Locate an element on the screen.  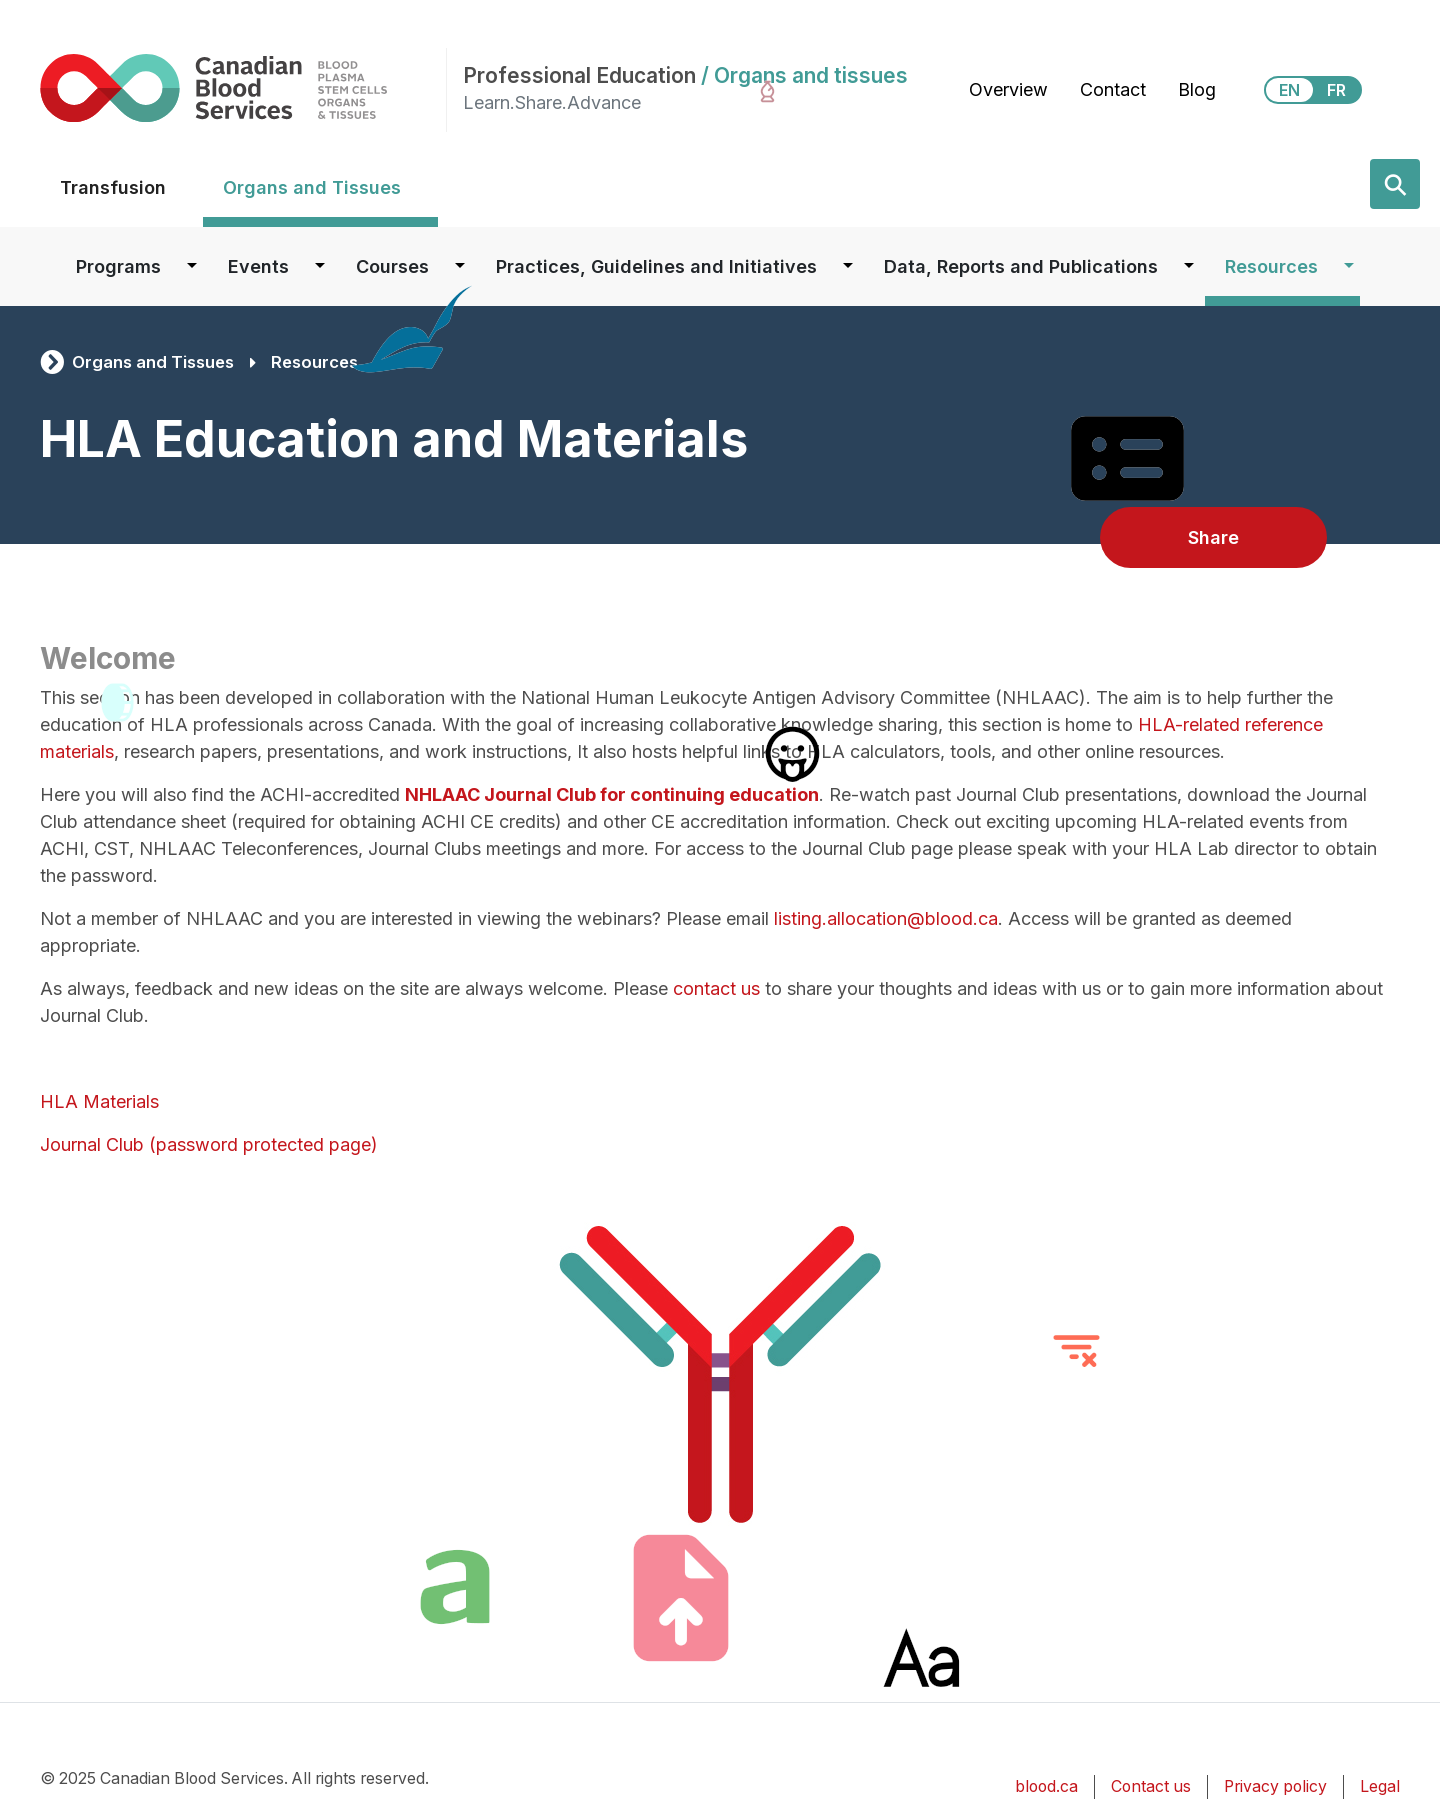
pied piper brand logo is located at coordinates (412, 329).